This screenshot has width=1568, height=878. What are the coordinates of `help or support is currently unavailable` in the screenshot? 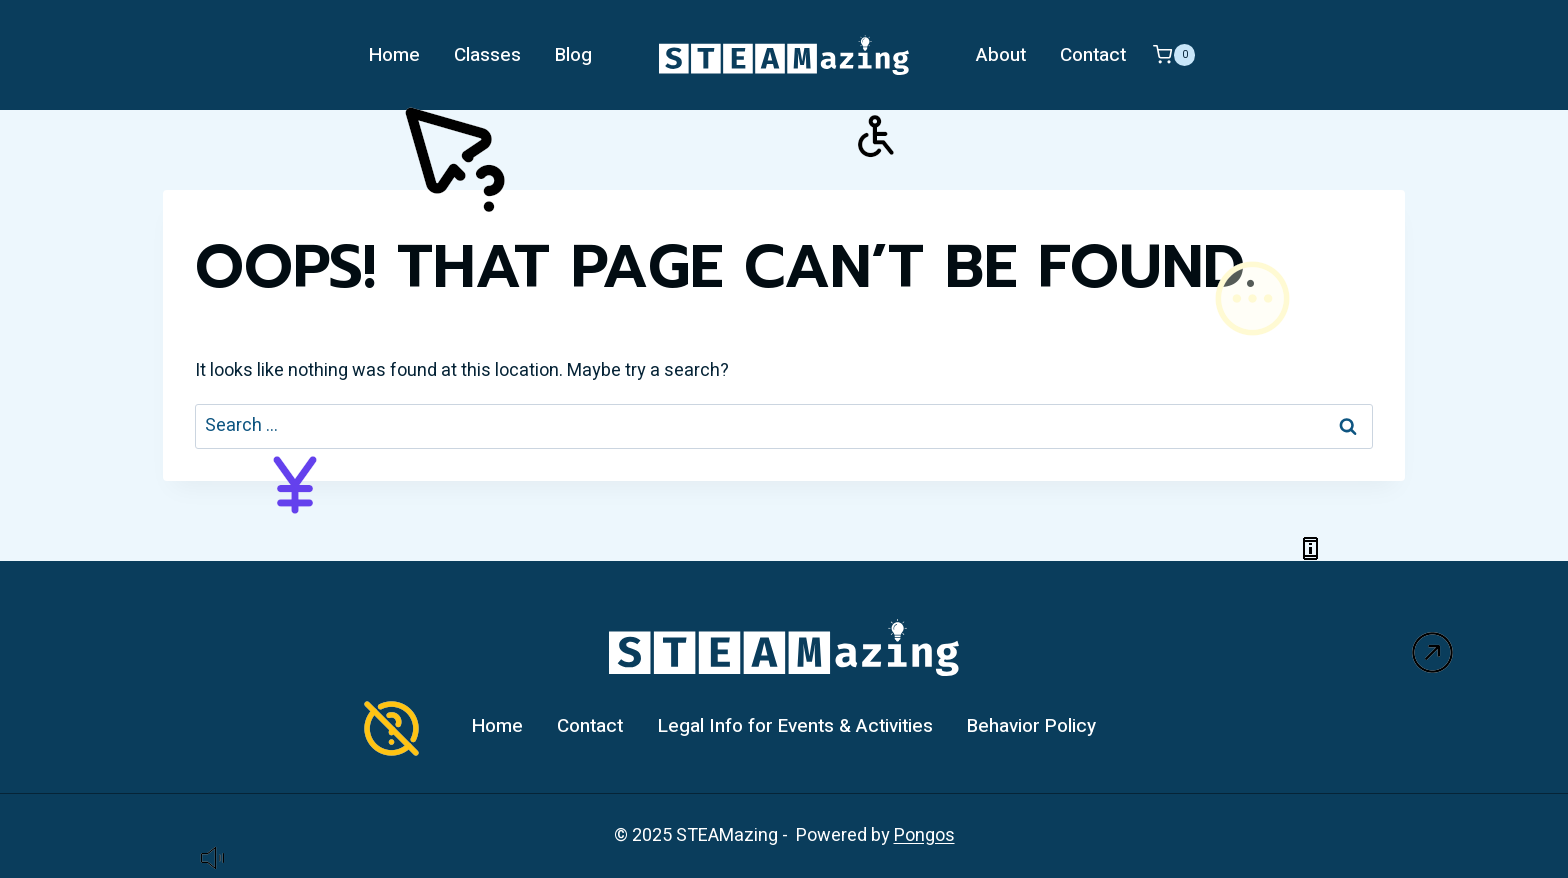 It's located at (391, 728).